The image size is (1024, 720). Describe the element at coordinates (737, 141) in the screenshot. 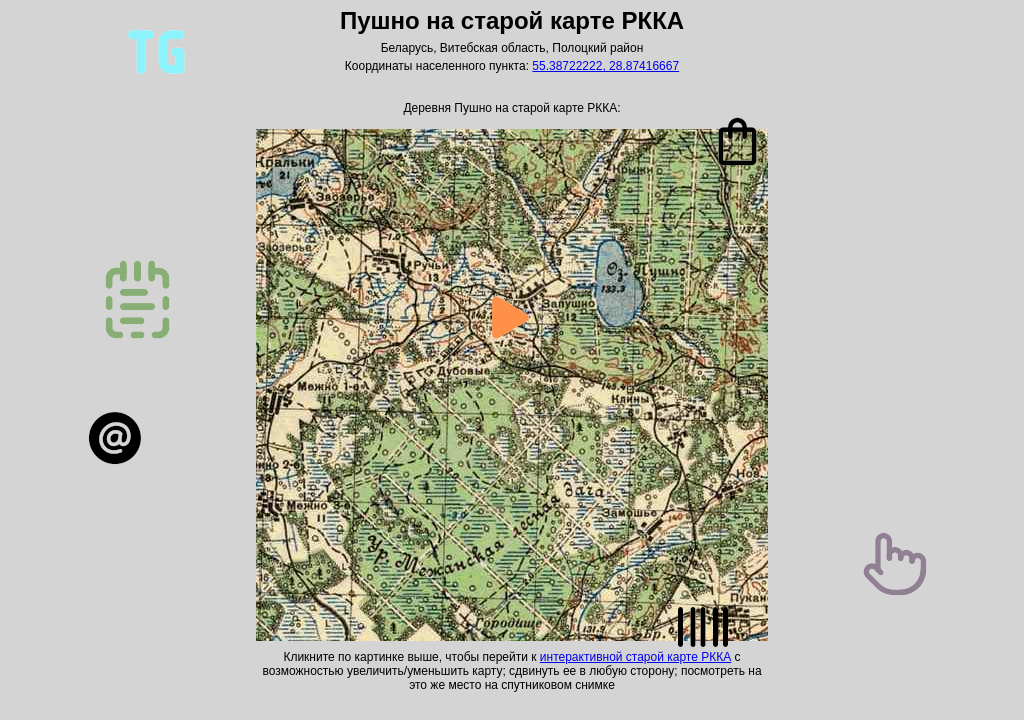

I see `view your shopping cart` at that location.